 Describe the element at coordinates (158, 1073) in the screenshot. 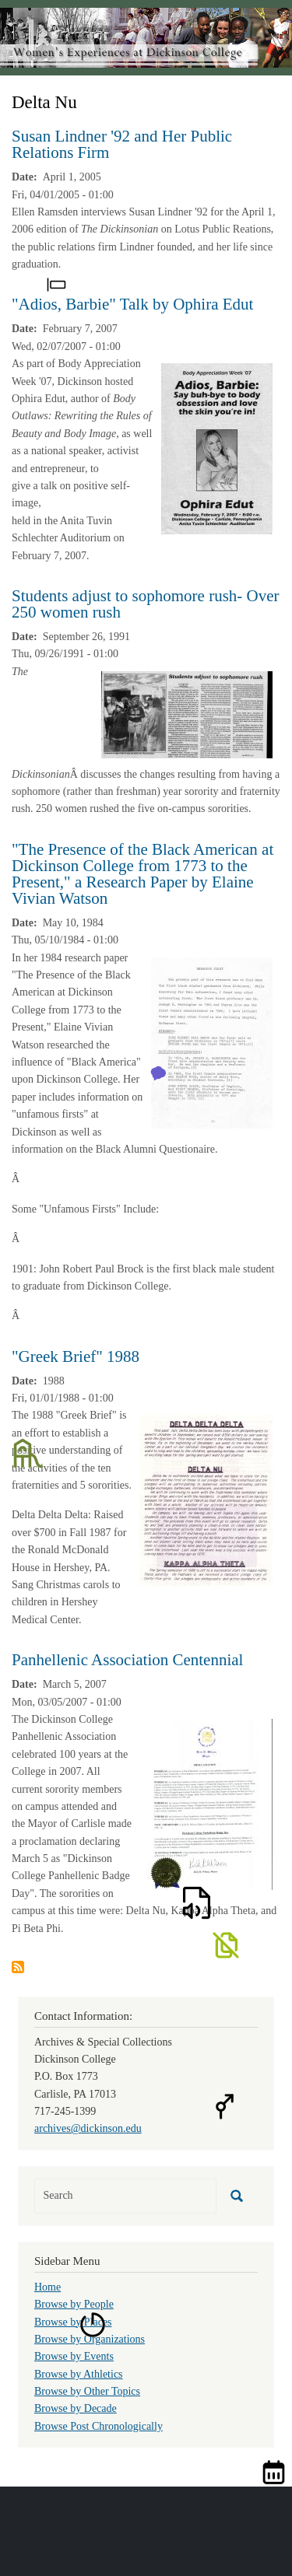

I see `open chat or messaging` at that location.